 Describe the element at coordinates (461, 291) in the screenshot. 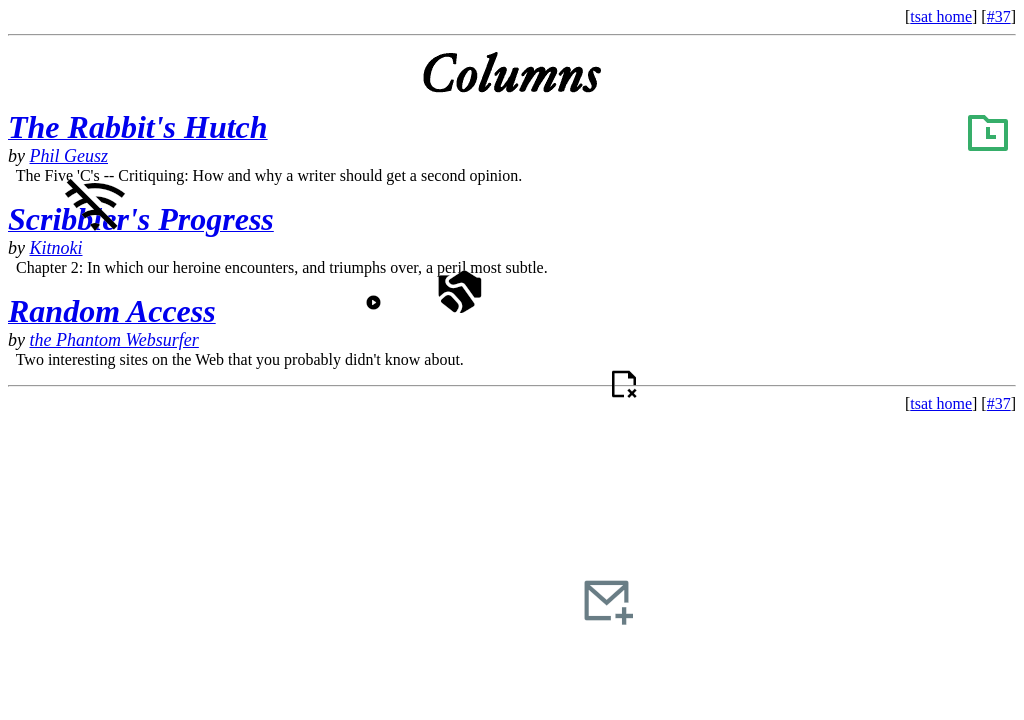

I see `indicates a partnership or collaboration` at that location.